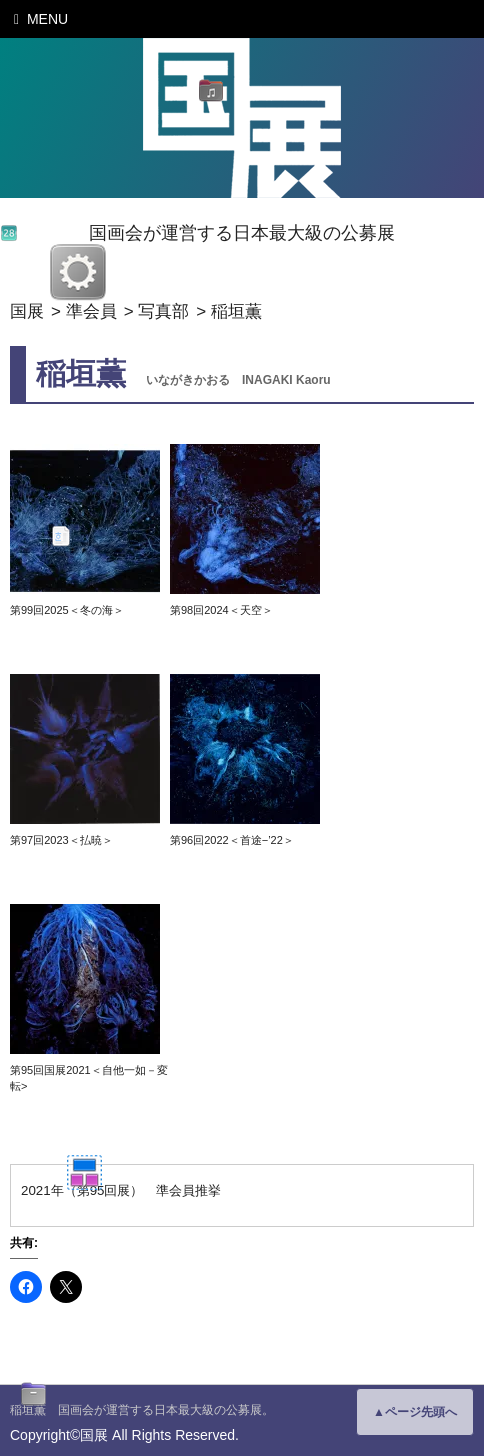  What do you see at coordinates (211, 90) in the screenshot?
I see `open your music folder` at bounding box center [211, 90].